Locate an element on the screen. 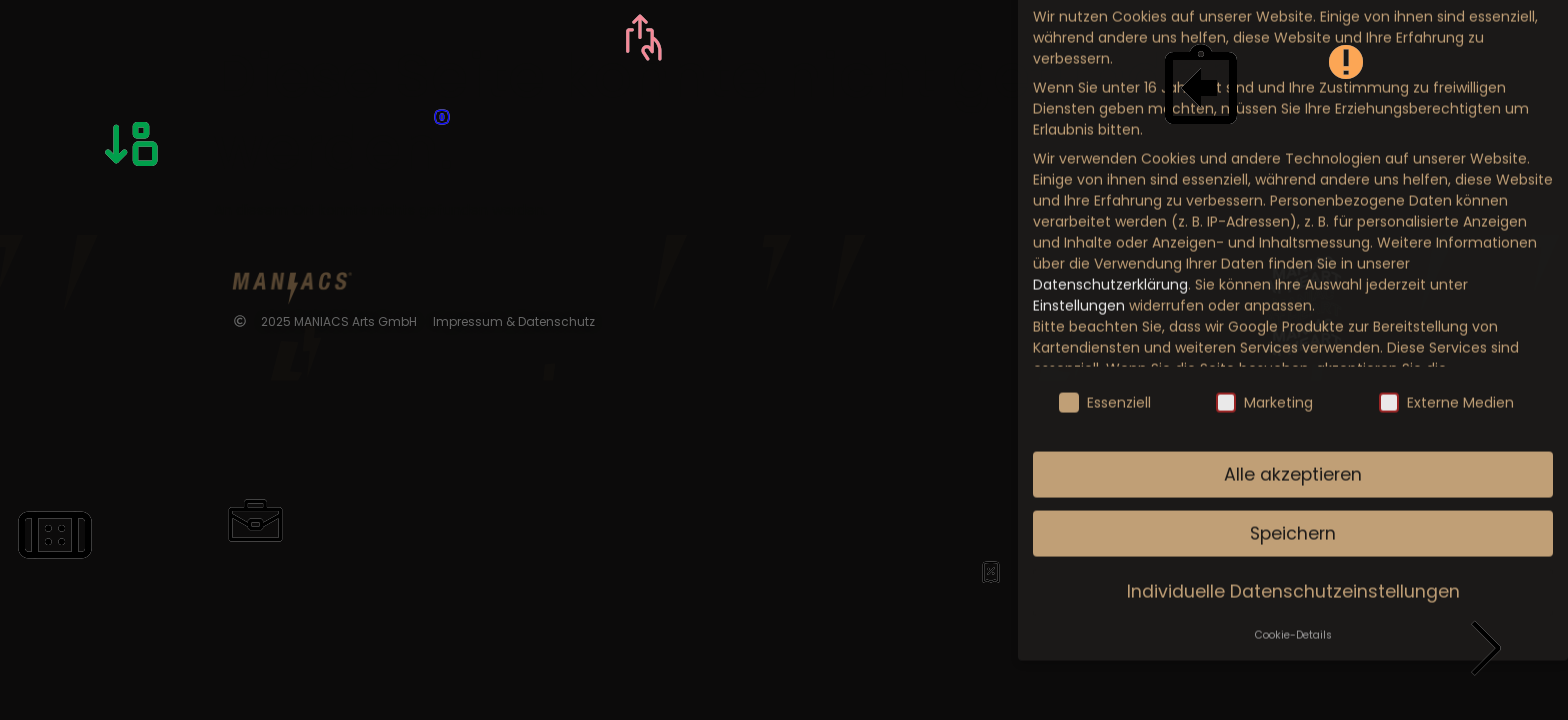 This screenshot has width=1568, height=720. access work or business-related files is located at coordinates (255, 522).